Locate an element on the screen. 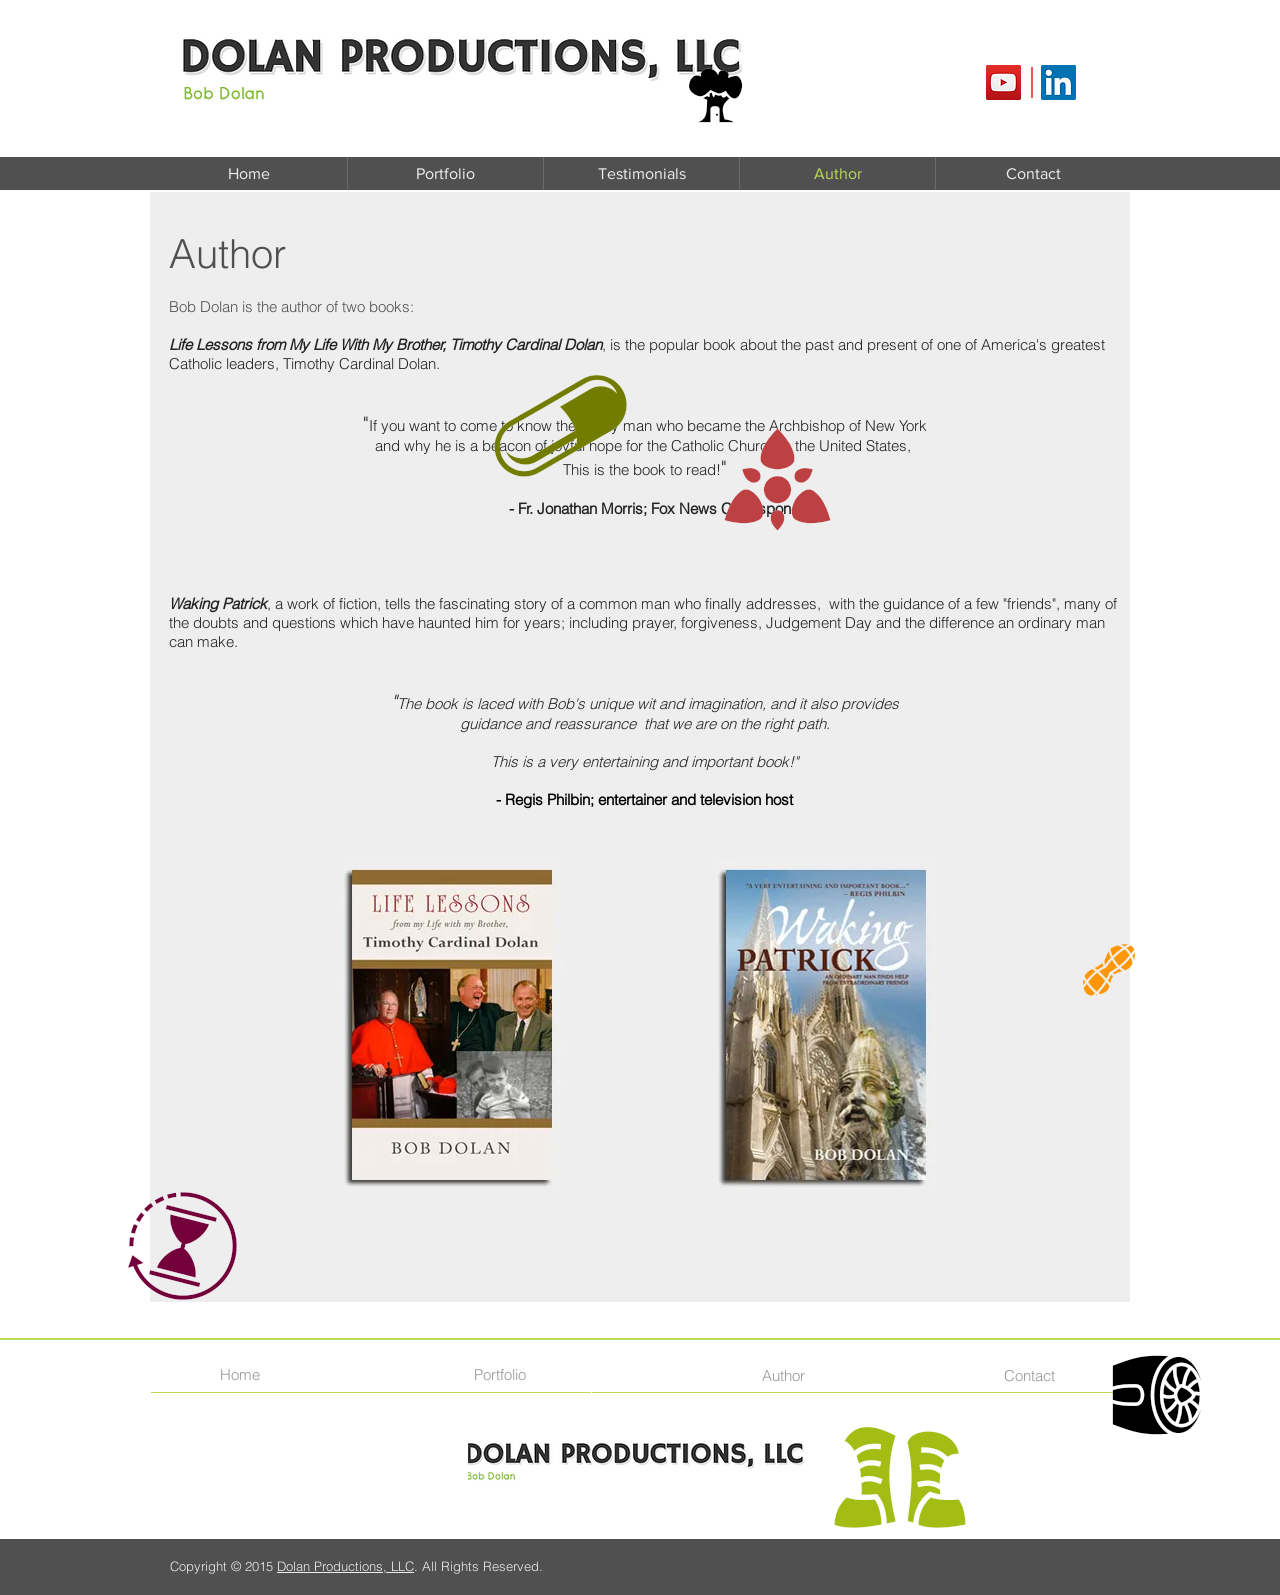 The height and width of the screenshot is (1595, 1280). enter a treehouse or forest dwelling is located at coordinates (715, 94).